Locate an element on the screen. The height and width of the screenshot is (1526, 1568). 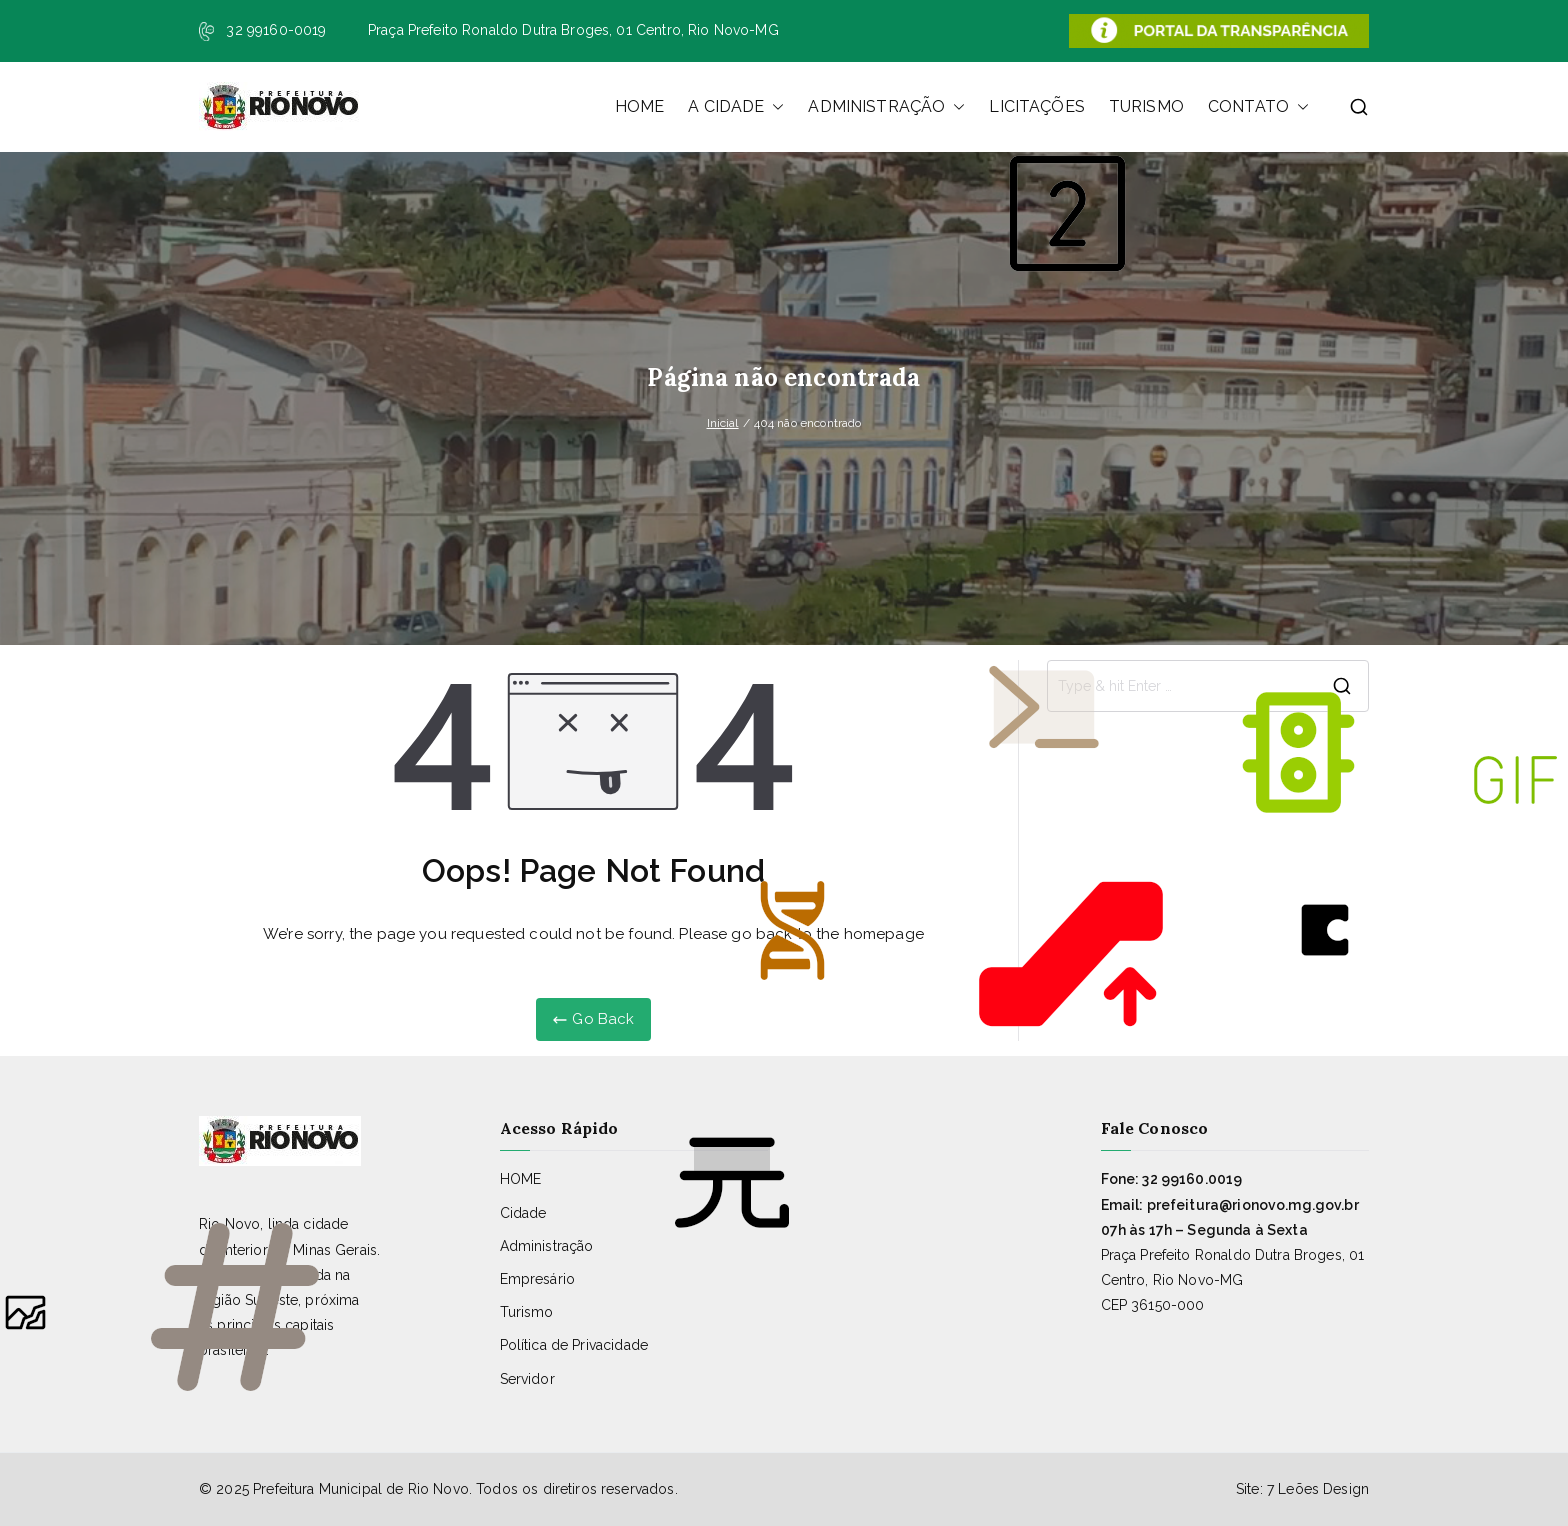
open Coda app is located at coordinates (1325, 930).